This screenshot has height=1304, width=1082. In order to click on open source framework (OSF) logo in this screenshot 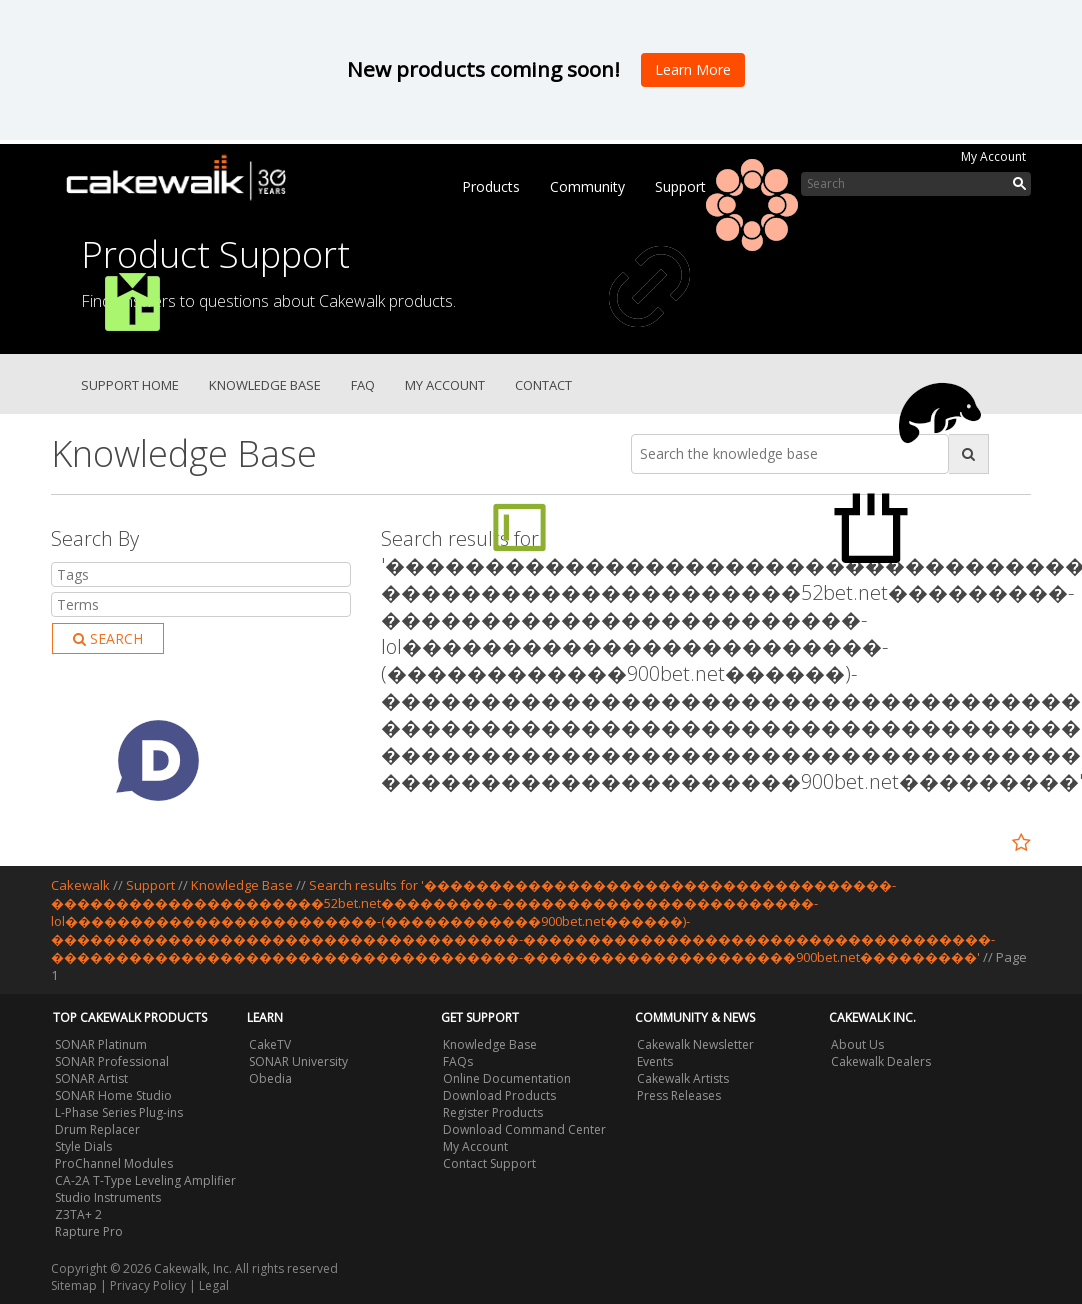, I will do `click(752, 205)`.